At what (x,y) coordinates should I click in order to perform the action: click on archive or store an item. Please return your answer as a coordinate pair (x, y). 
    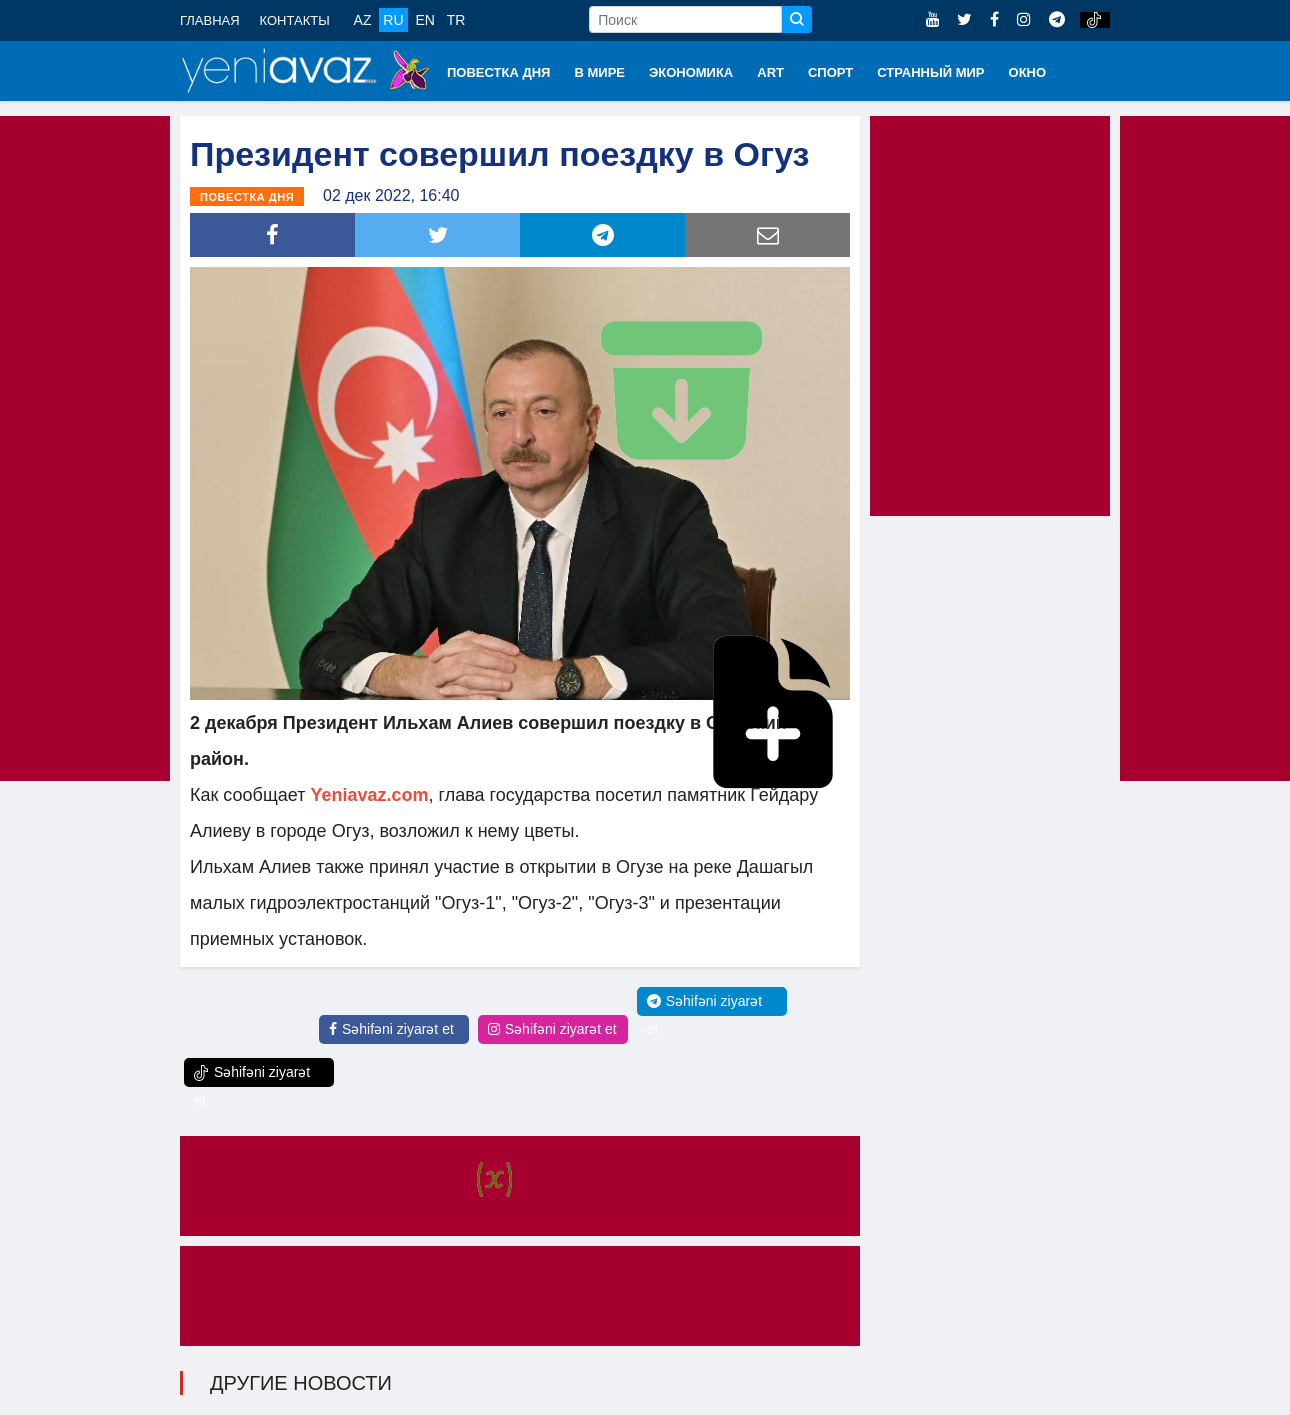
    Looking at the image, I should click on (681, 390).